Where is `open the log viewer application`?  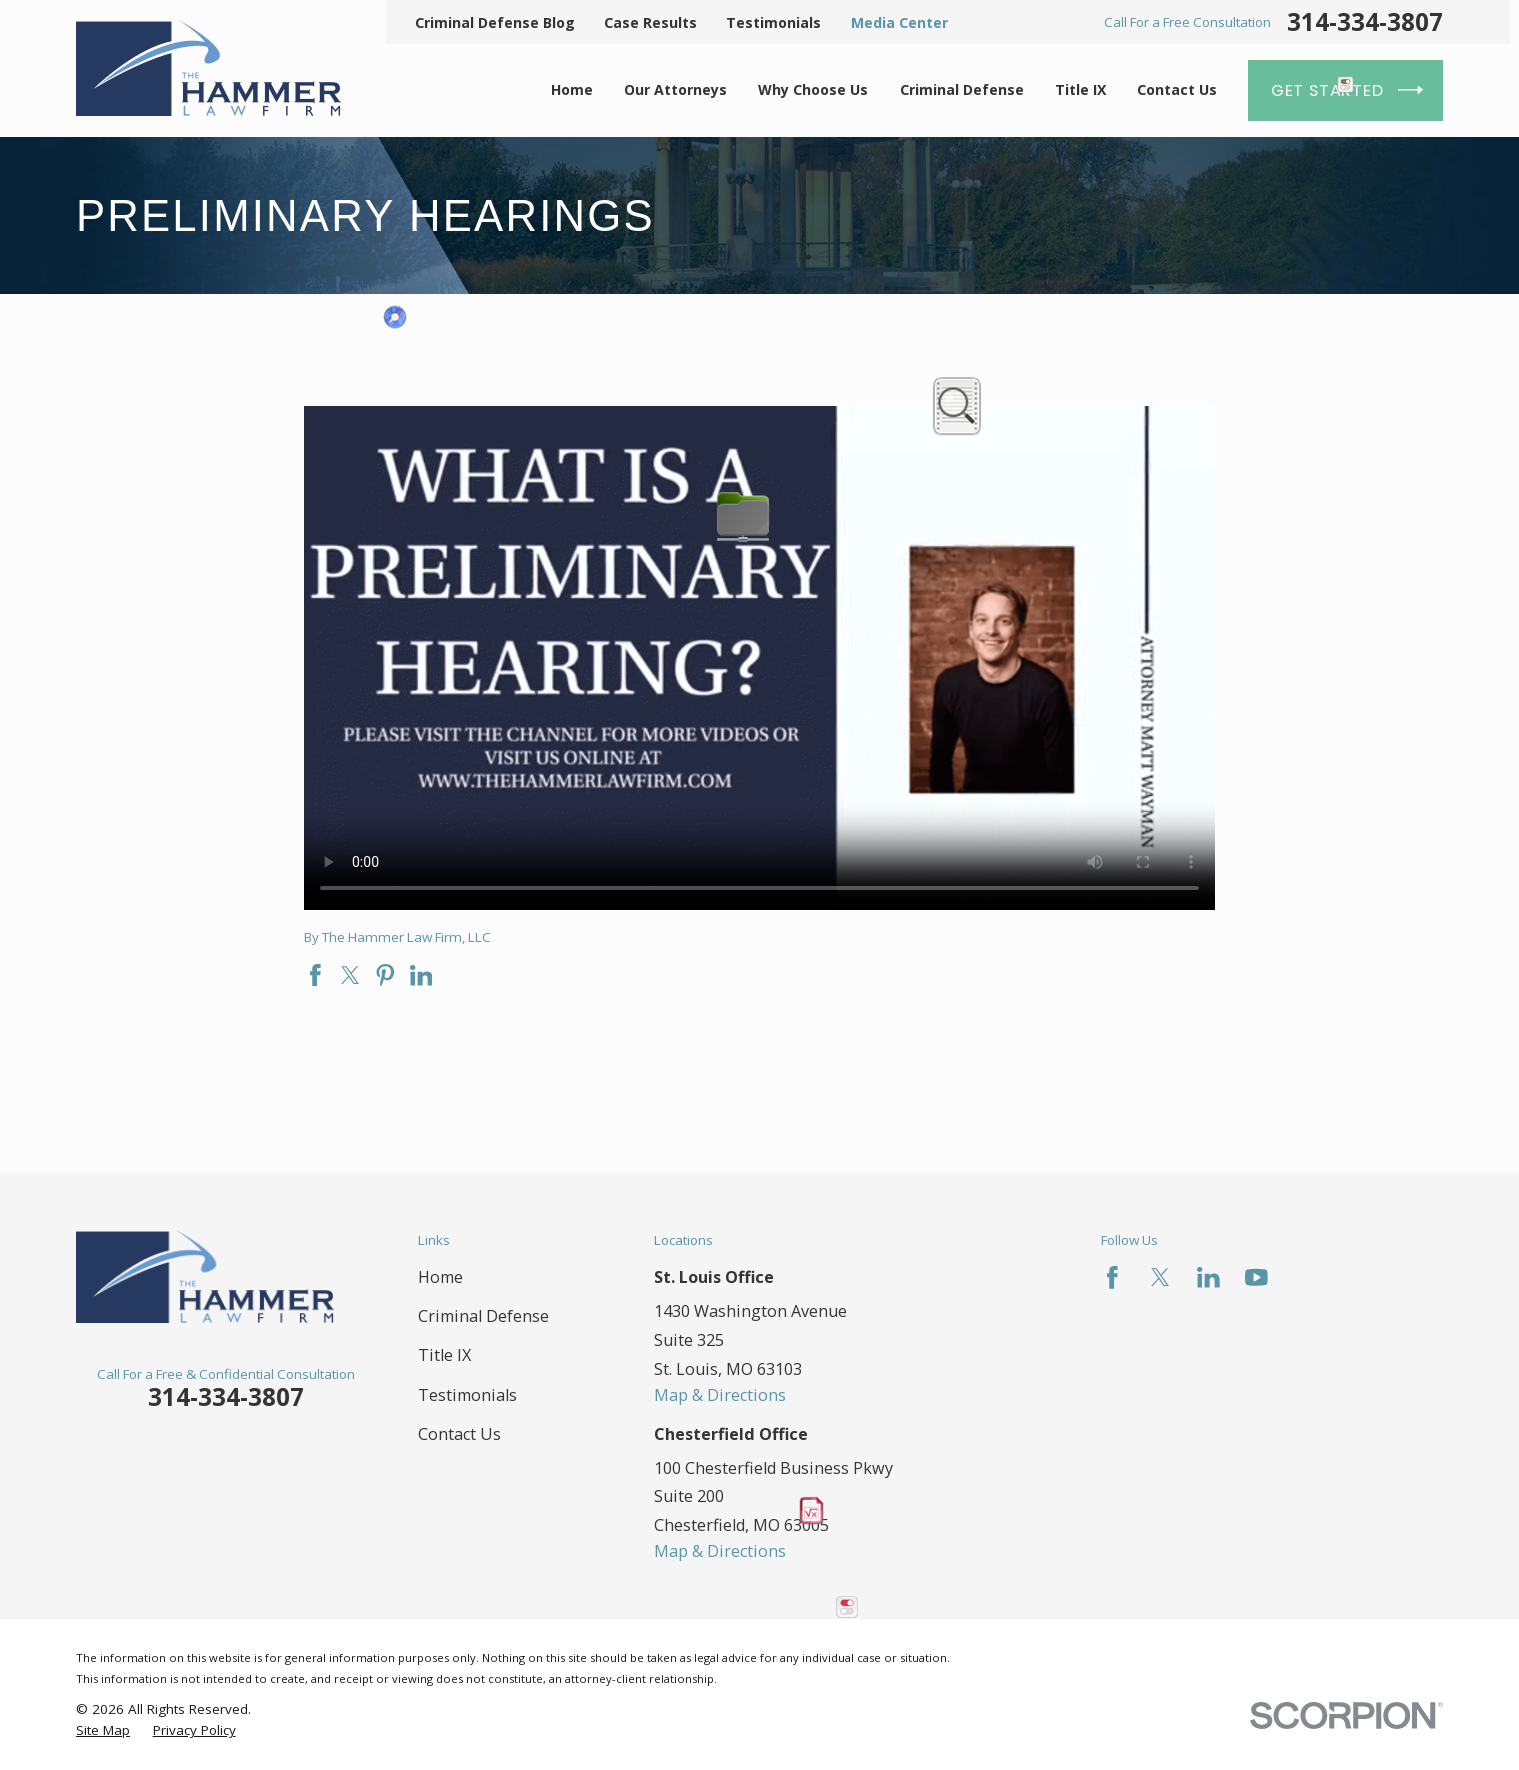 open the log viewer application is located at coordinates (957, 406).